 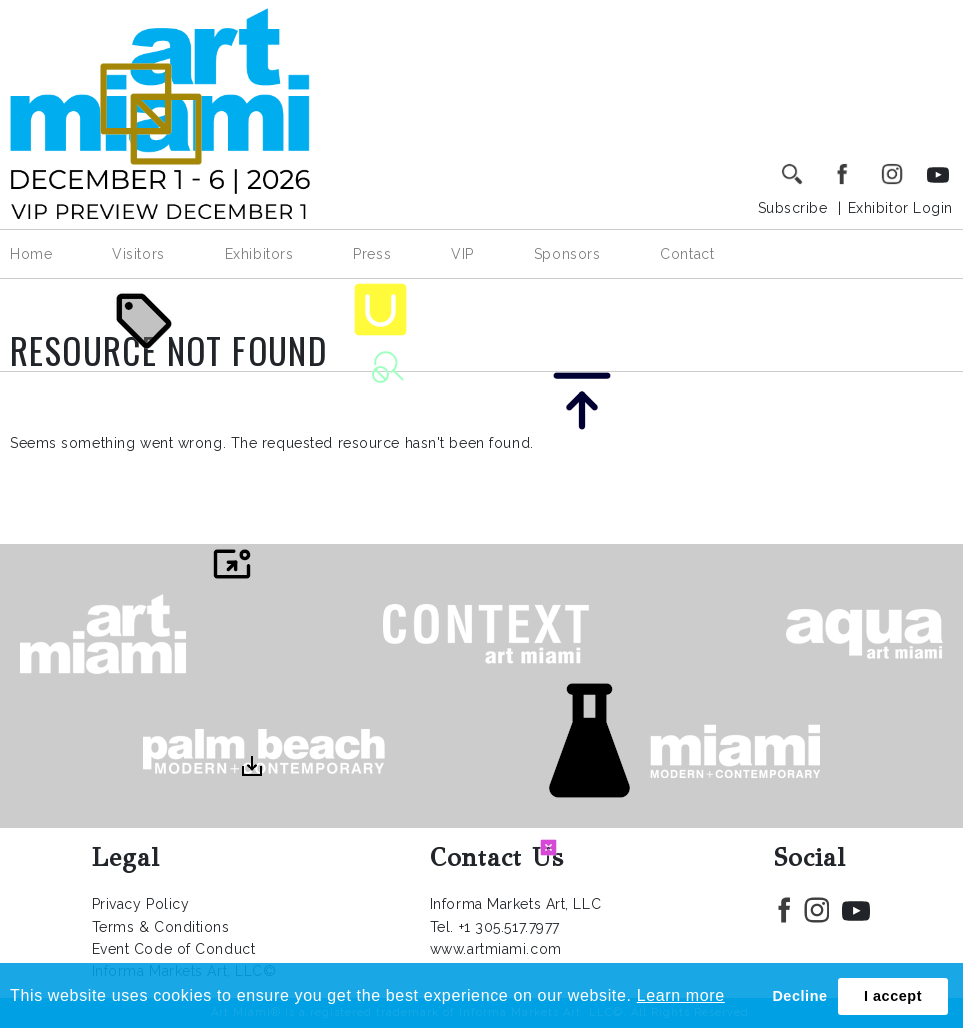 I want to click on scroll to top of page, so click(x=582, y=401).